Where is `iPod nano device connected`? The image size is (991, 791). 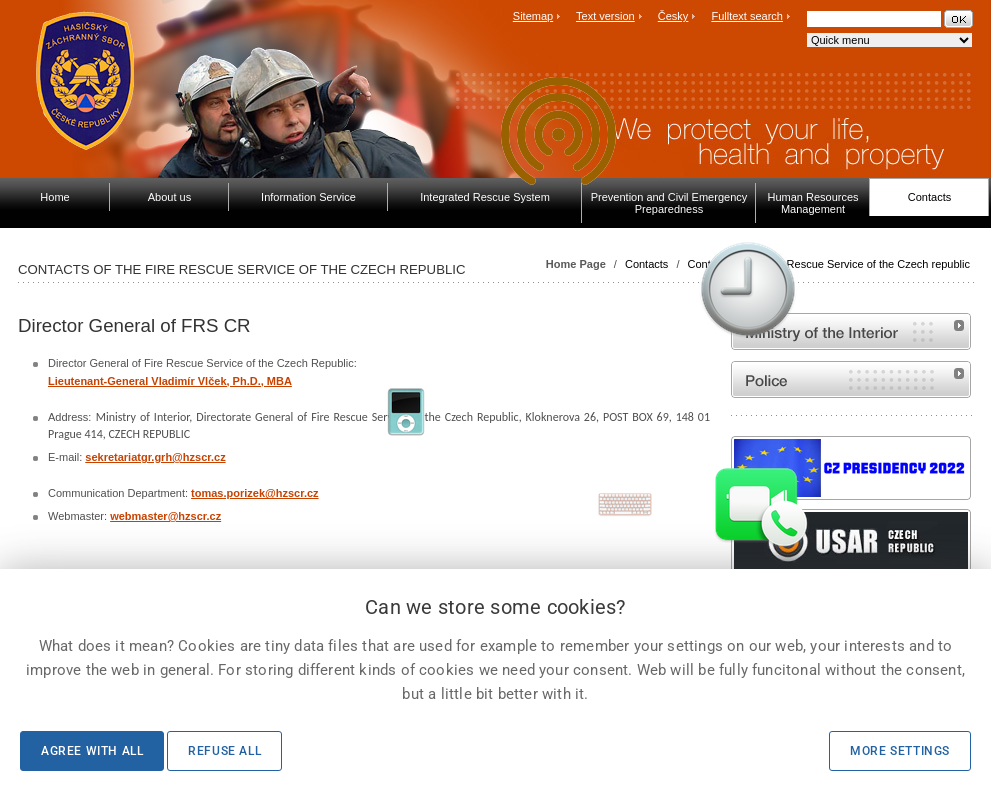
iPod nano device connected is located at coordinates (406, 401).